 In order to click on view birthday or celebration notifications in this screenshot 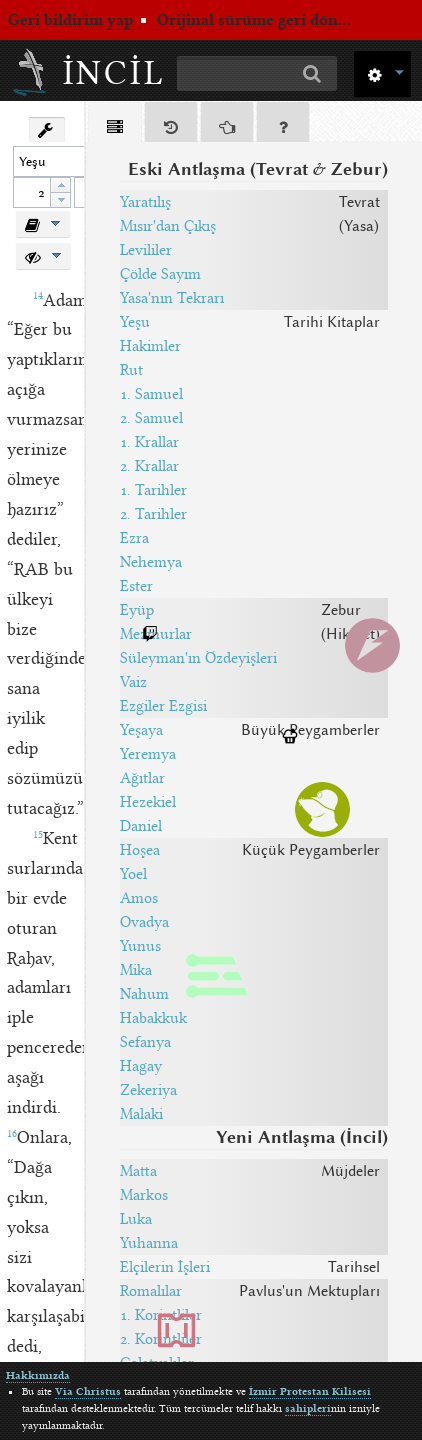, I will do `click(290, 736)`.